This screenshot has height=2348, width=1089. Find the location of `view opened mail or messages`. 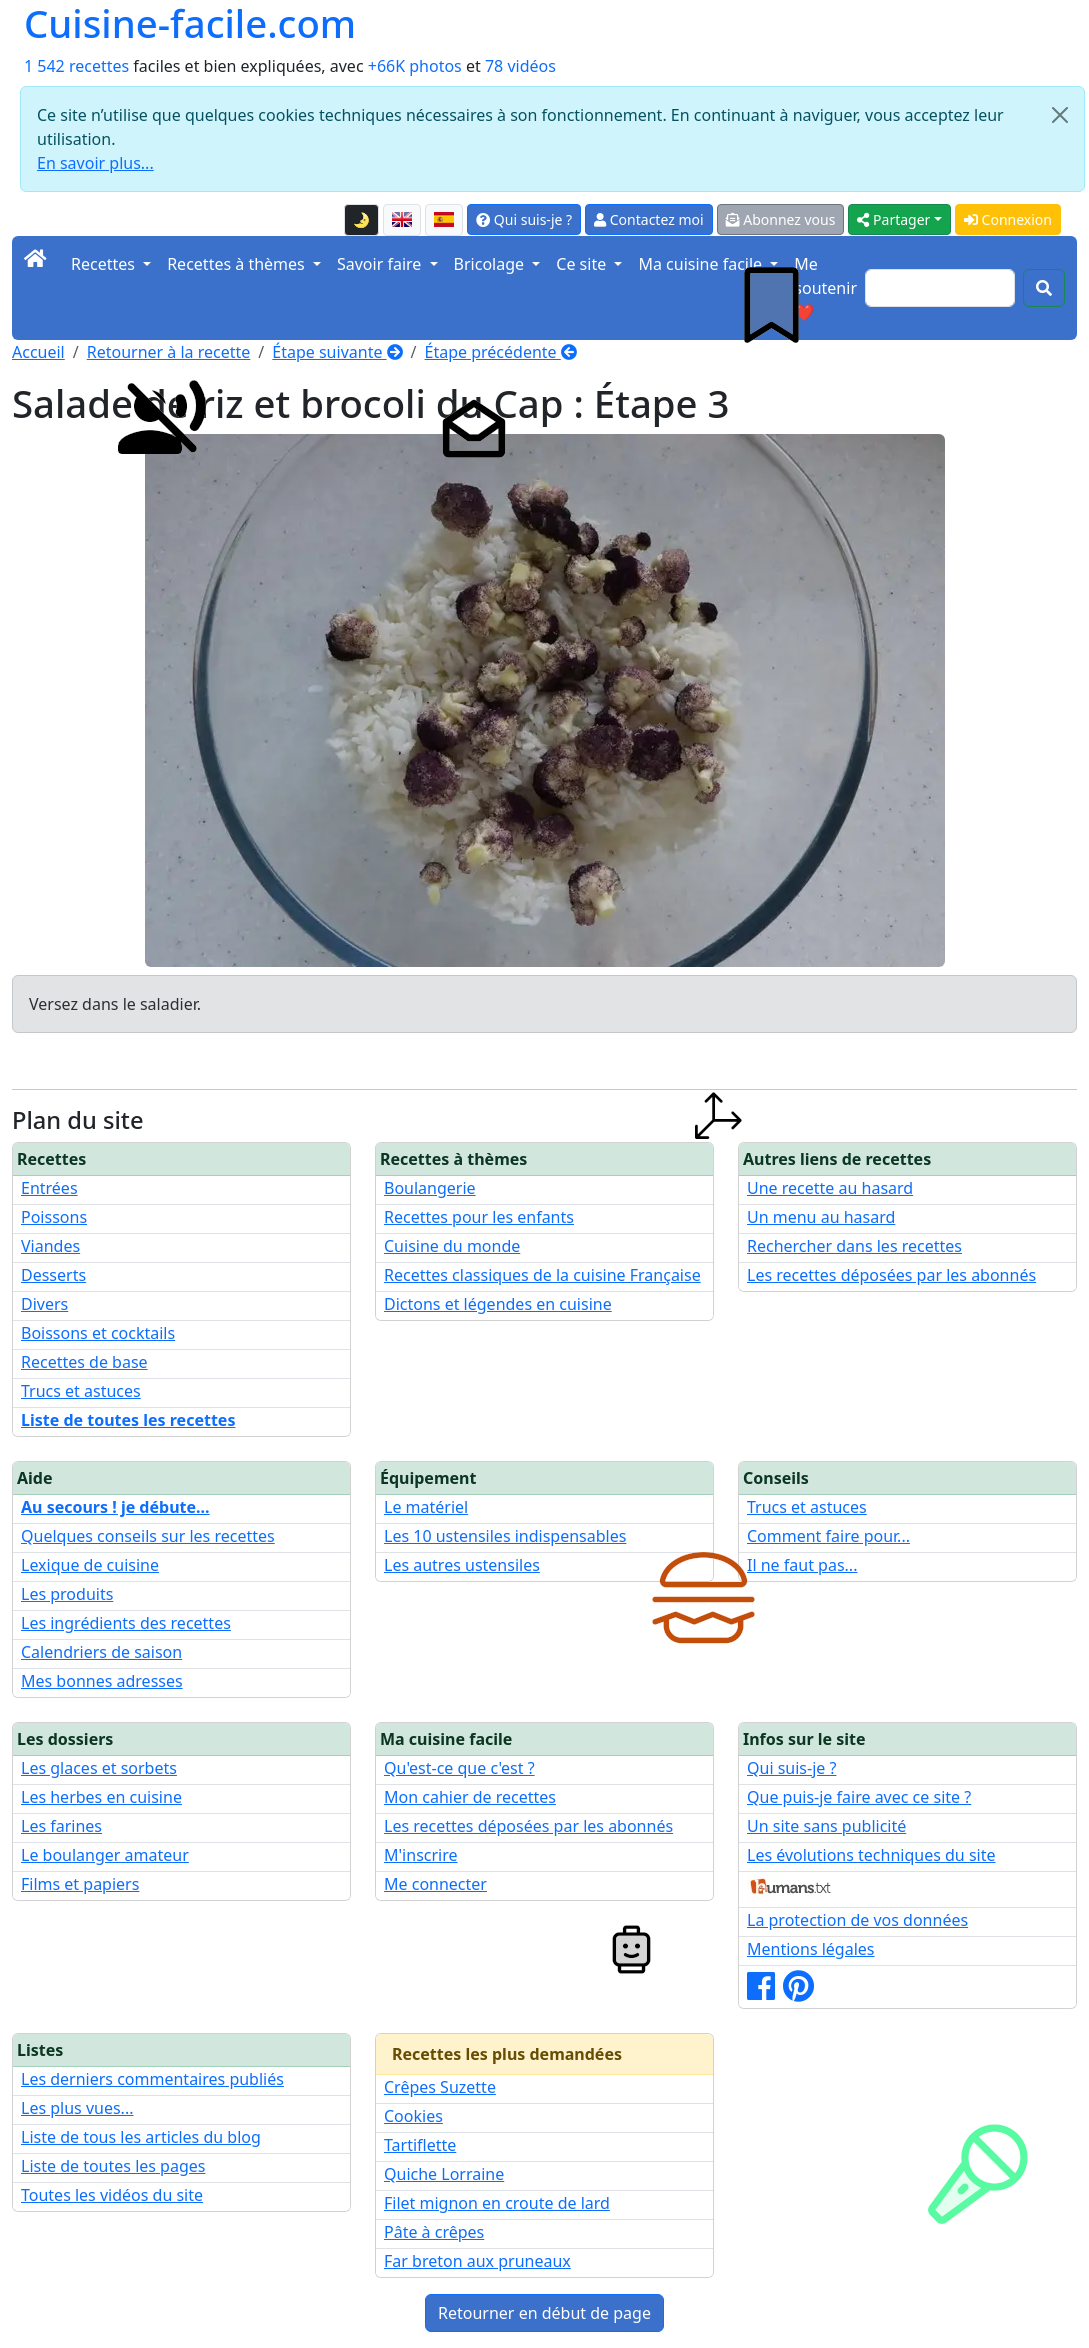

view opened mail or messages is located at coordinates (474, 431).